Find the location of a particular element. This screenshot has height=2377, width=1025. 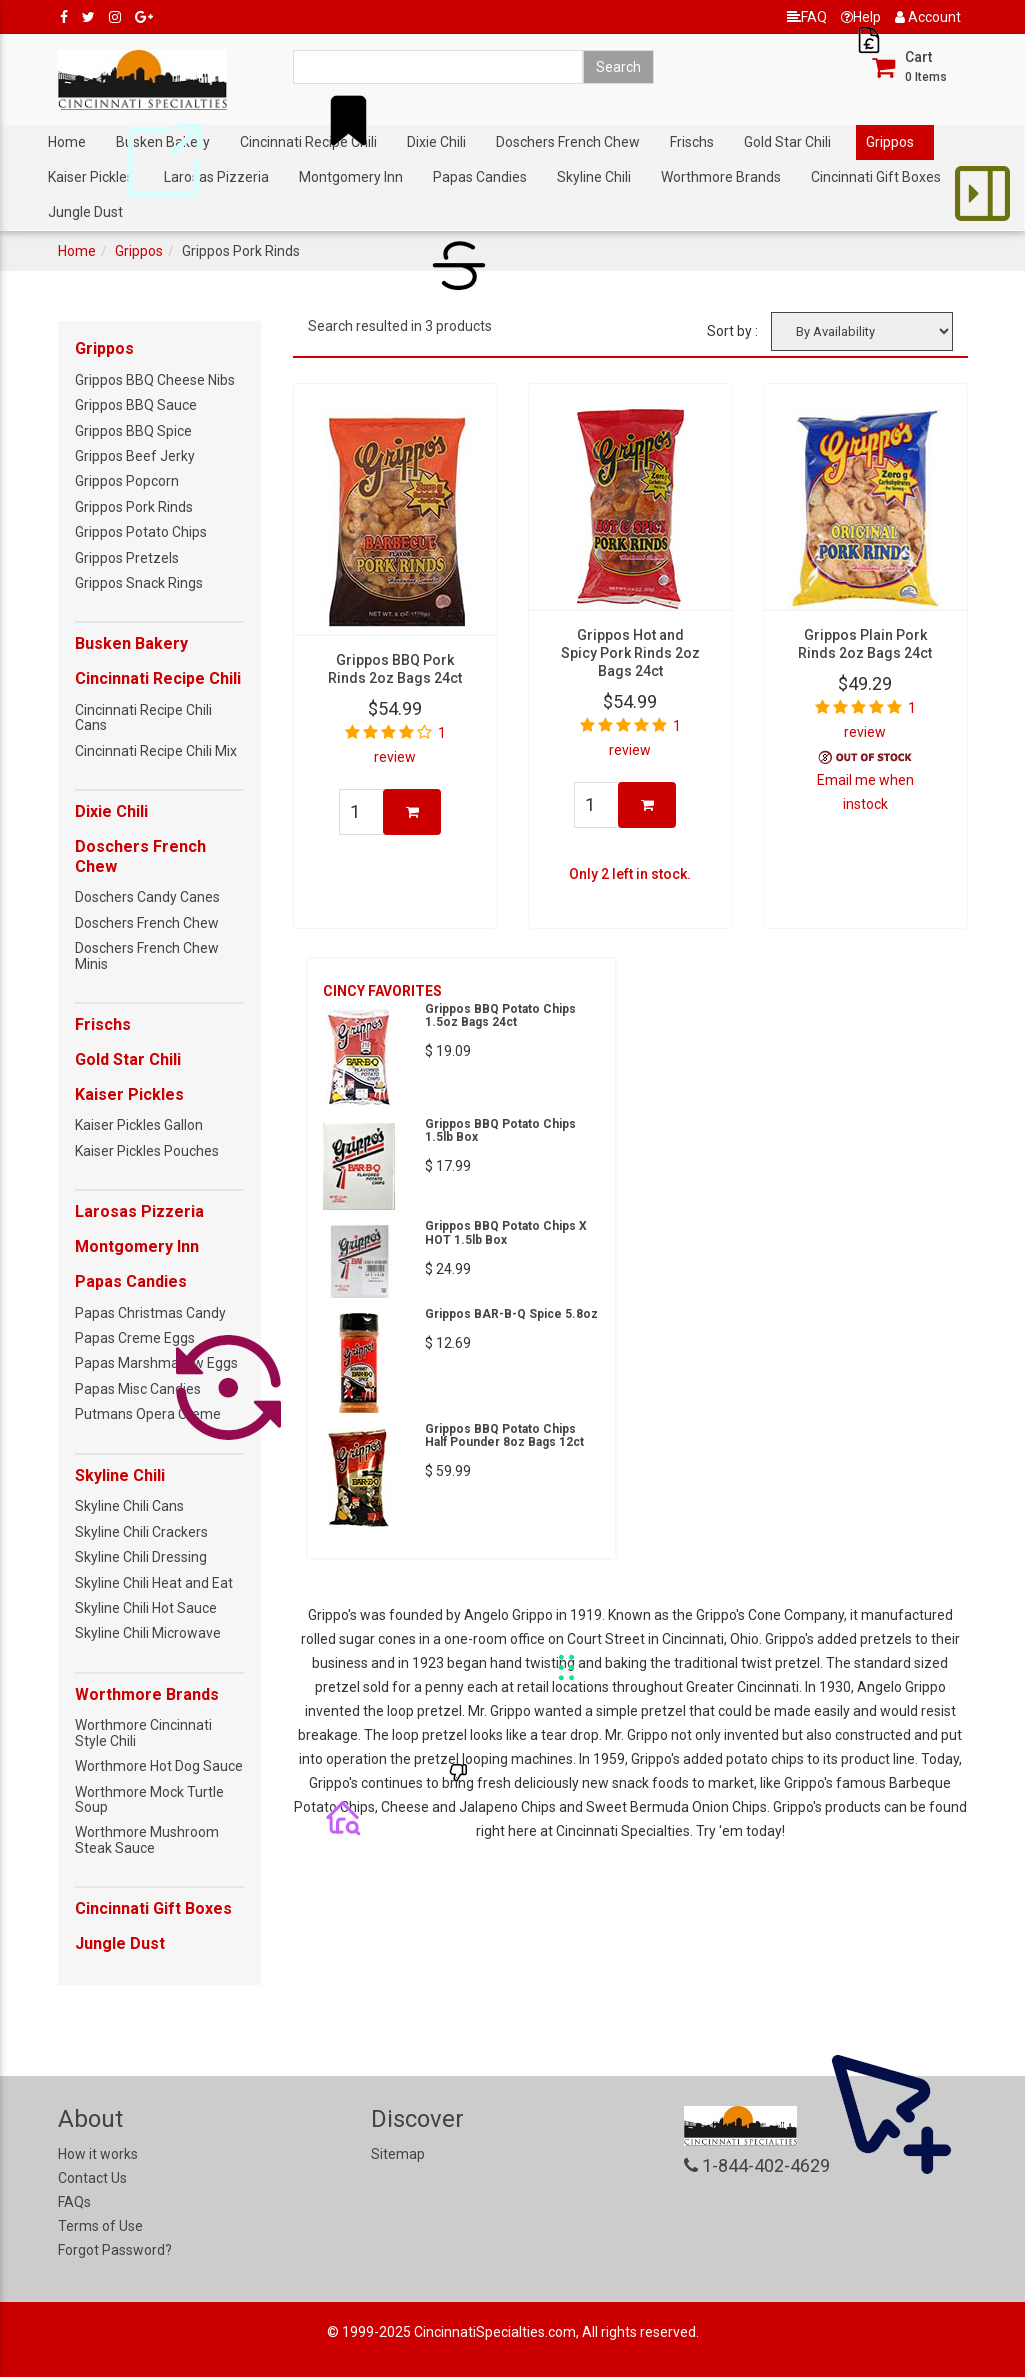

search for homes or properties is located at coordinates (342, 1817).